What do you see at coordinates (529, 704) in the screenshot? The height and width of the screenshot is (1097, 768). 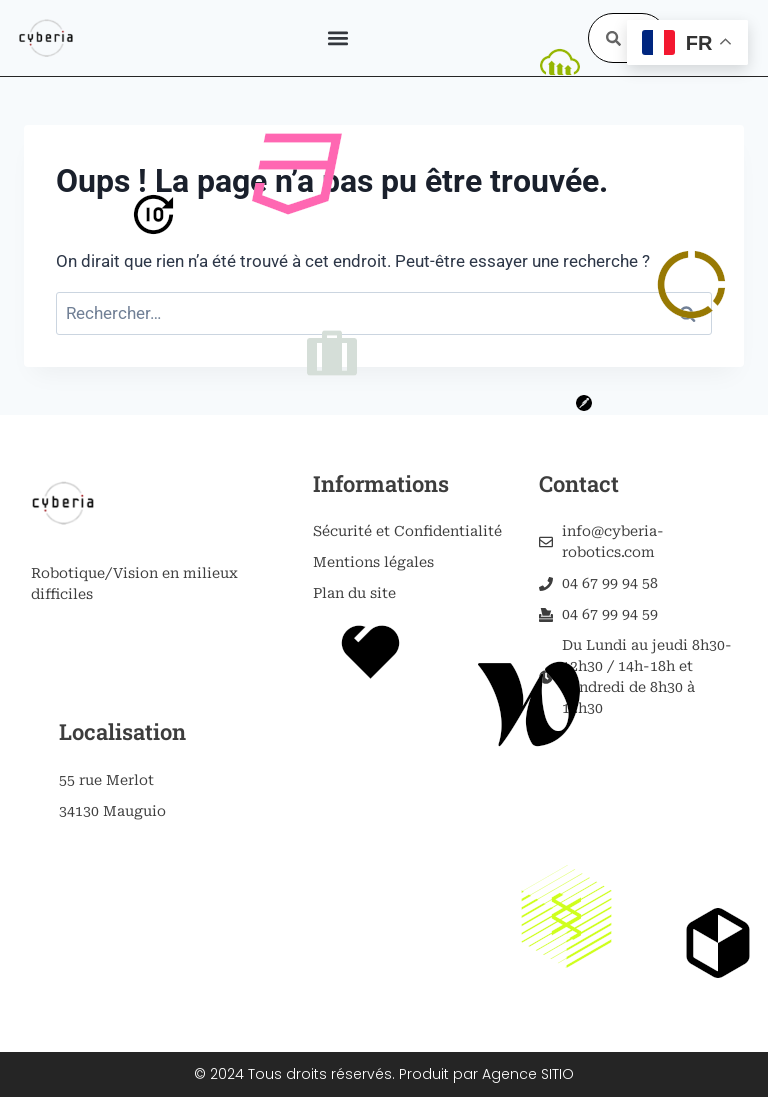 I see `visit welcome to the jungle job platform` at bounding box center [529, 704].